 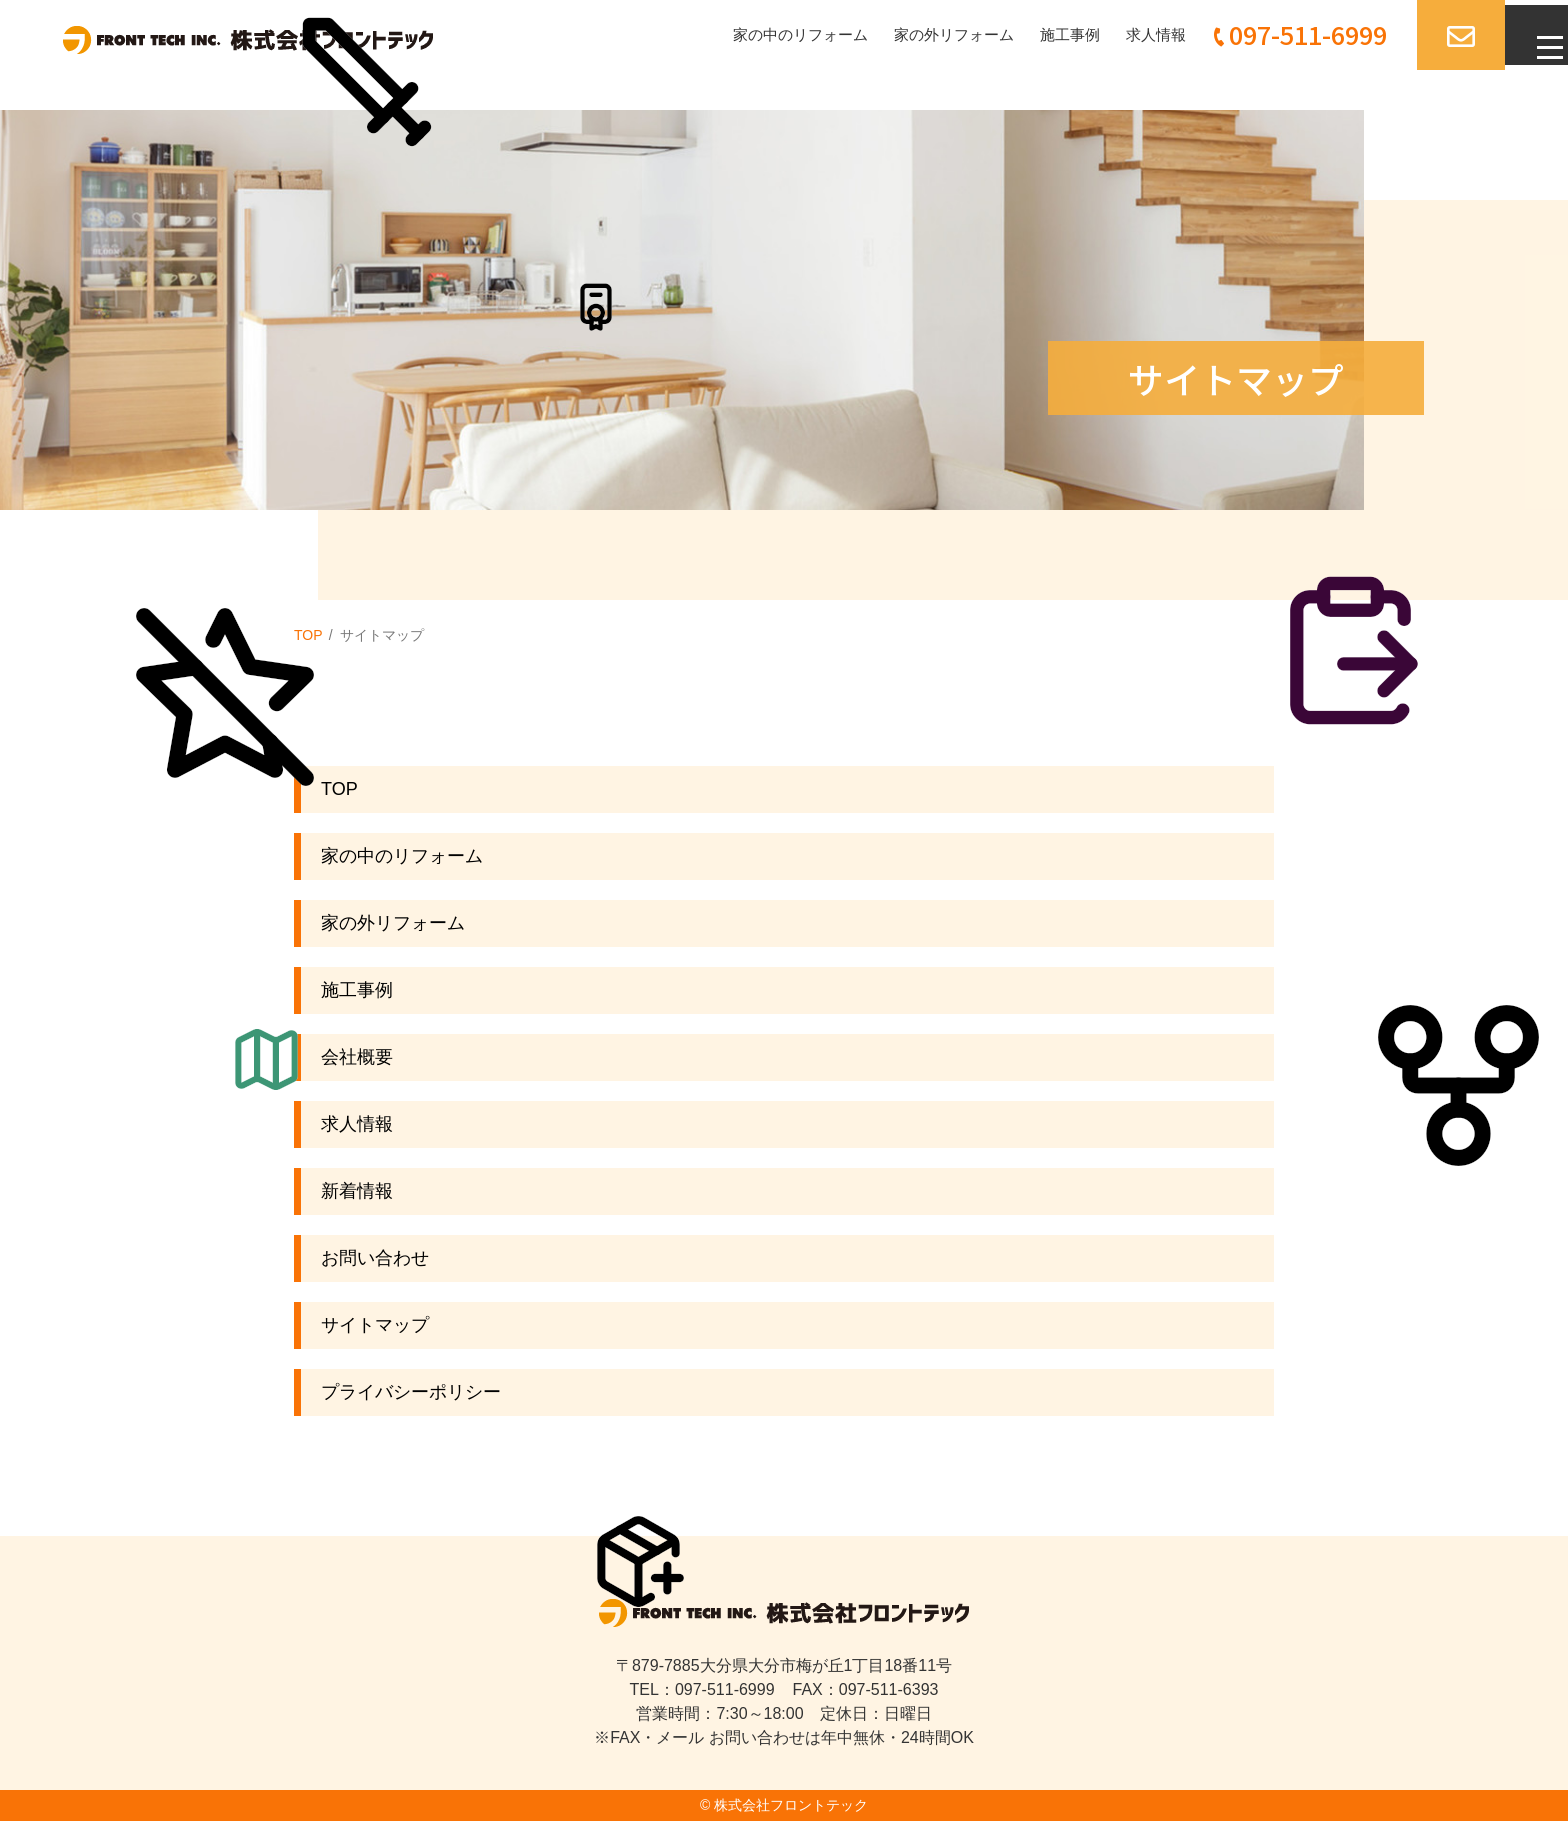 What do you see at coordinates (266, 1059) in the screenshot?
I see `view map or navigation` at bounding box center [266, 1059].